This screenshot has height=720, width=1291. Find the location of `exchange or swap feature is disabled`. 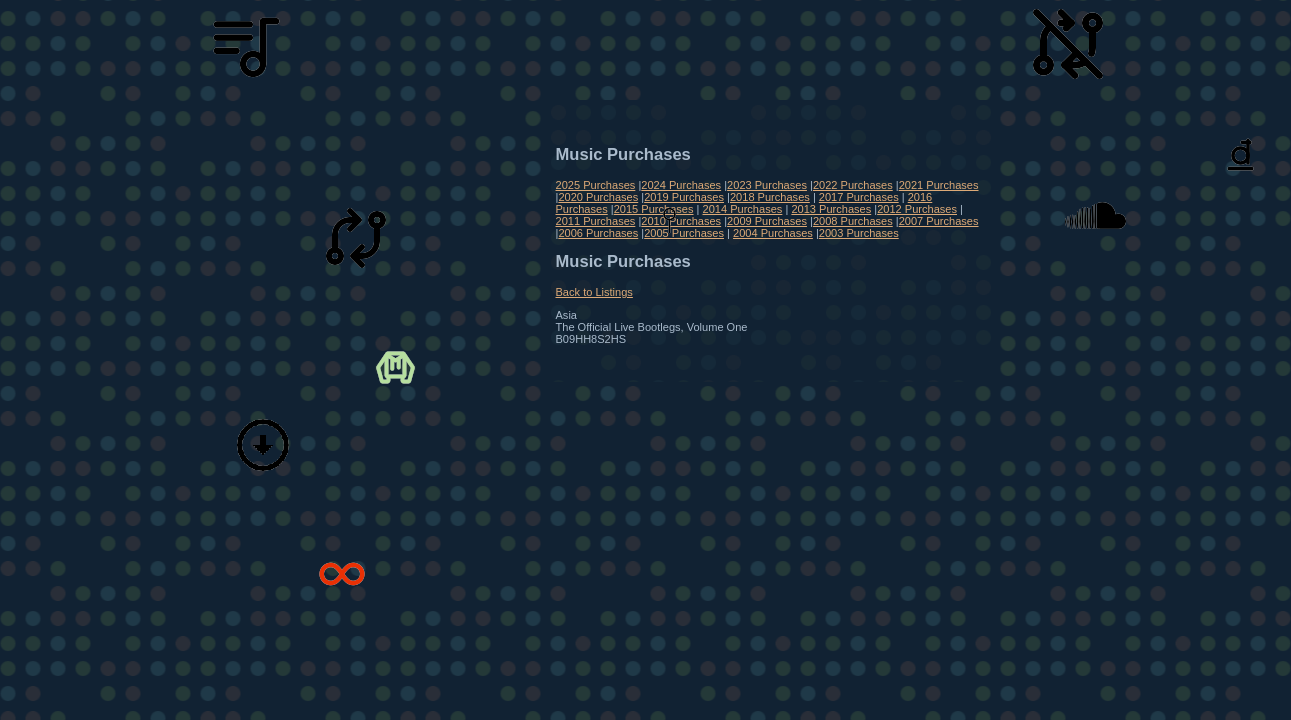

exchange or swap feature is disabled is located at coordinates (1068, 44).